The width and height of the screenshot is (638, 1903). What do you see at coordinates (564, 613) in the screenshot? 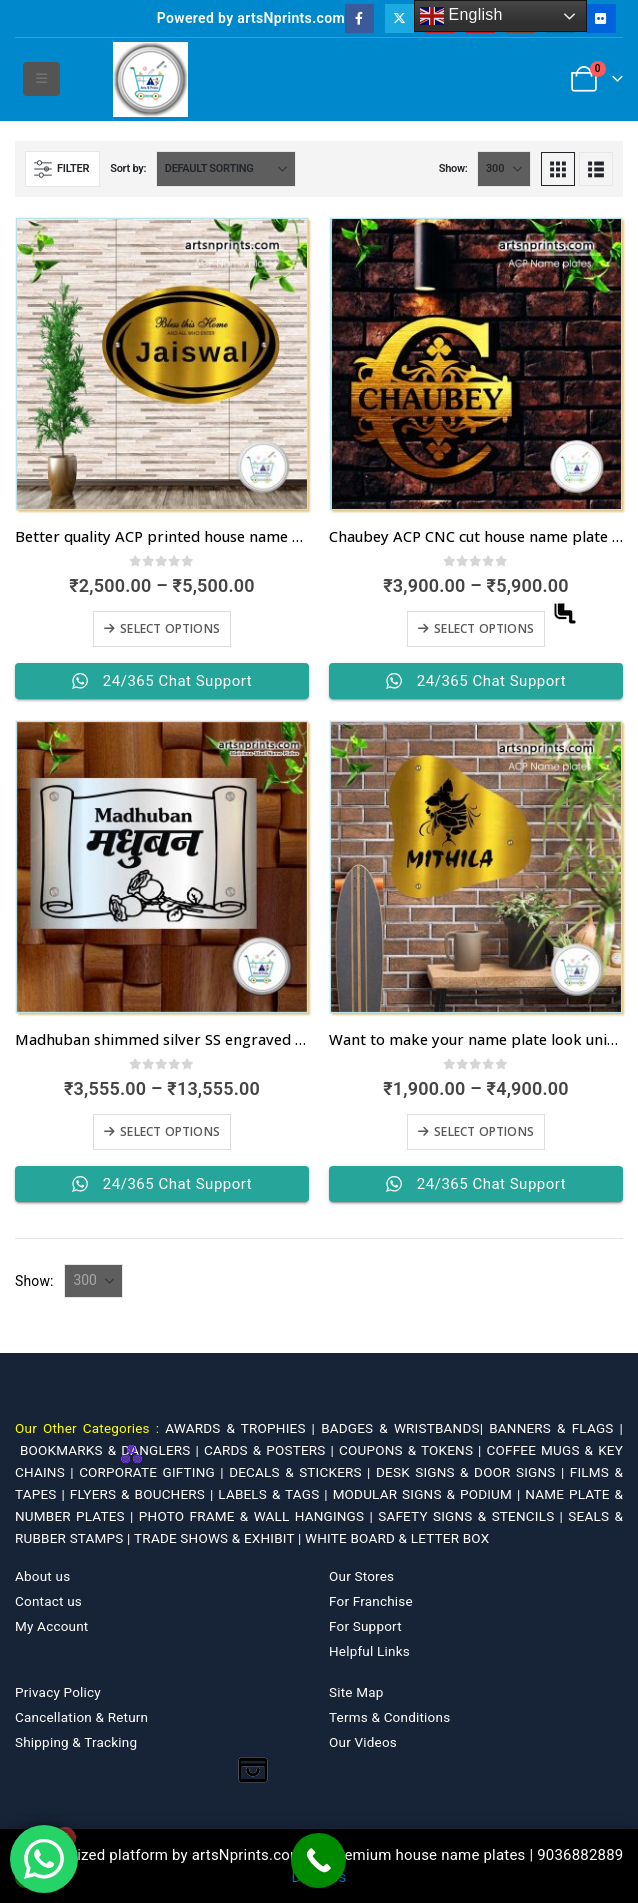
I see `standard legroom seat option` at bounding box center [564, 613].